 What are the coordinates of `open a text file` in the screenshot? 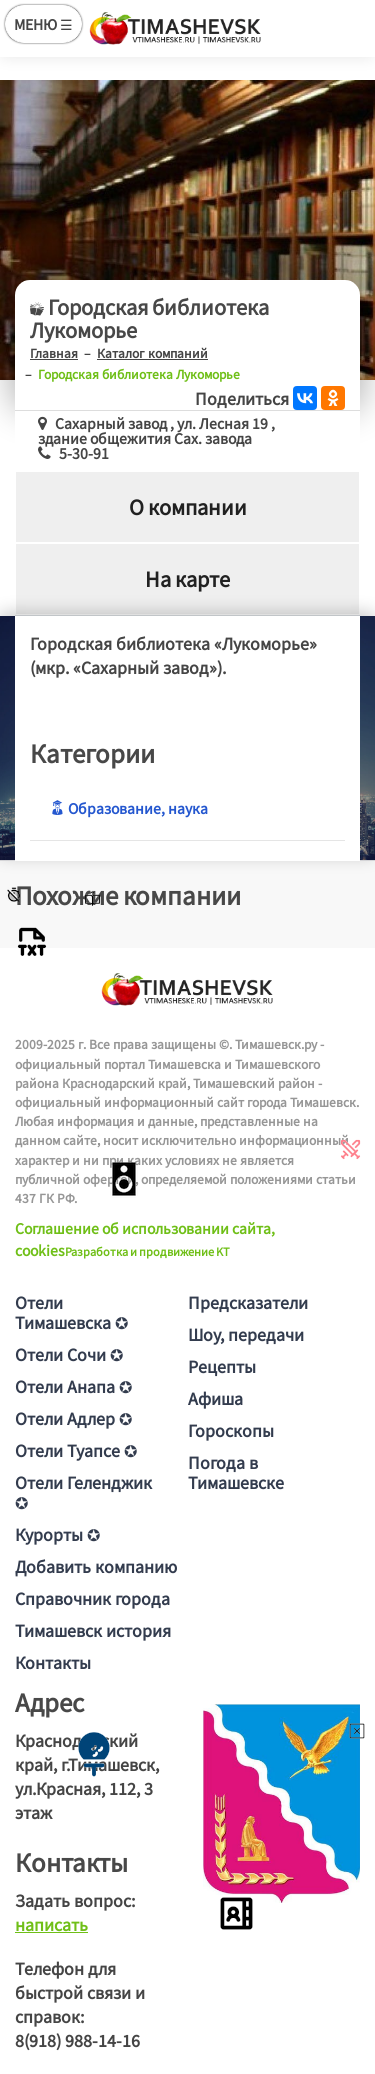 It's located at (32, 943).